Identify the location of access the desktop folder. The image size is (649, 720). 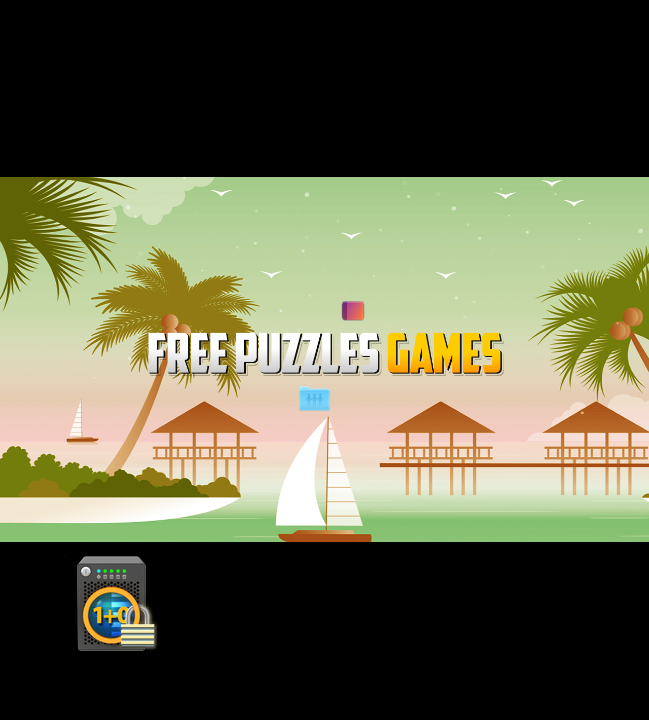
(353, 310).